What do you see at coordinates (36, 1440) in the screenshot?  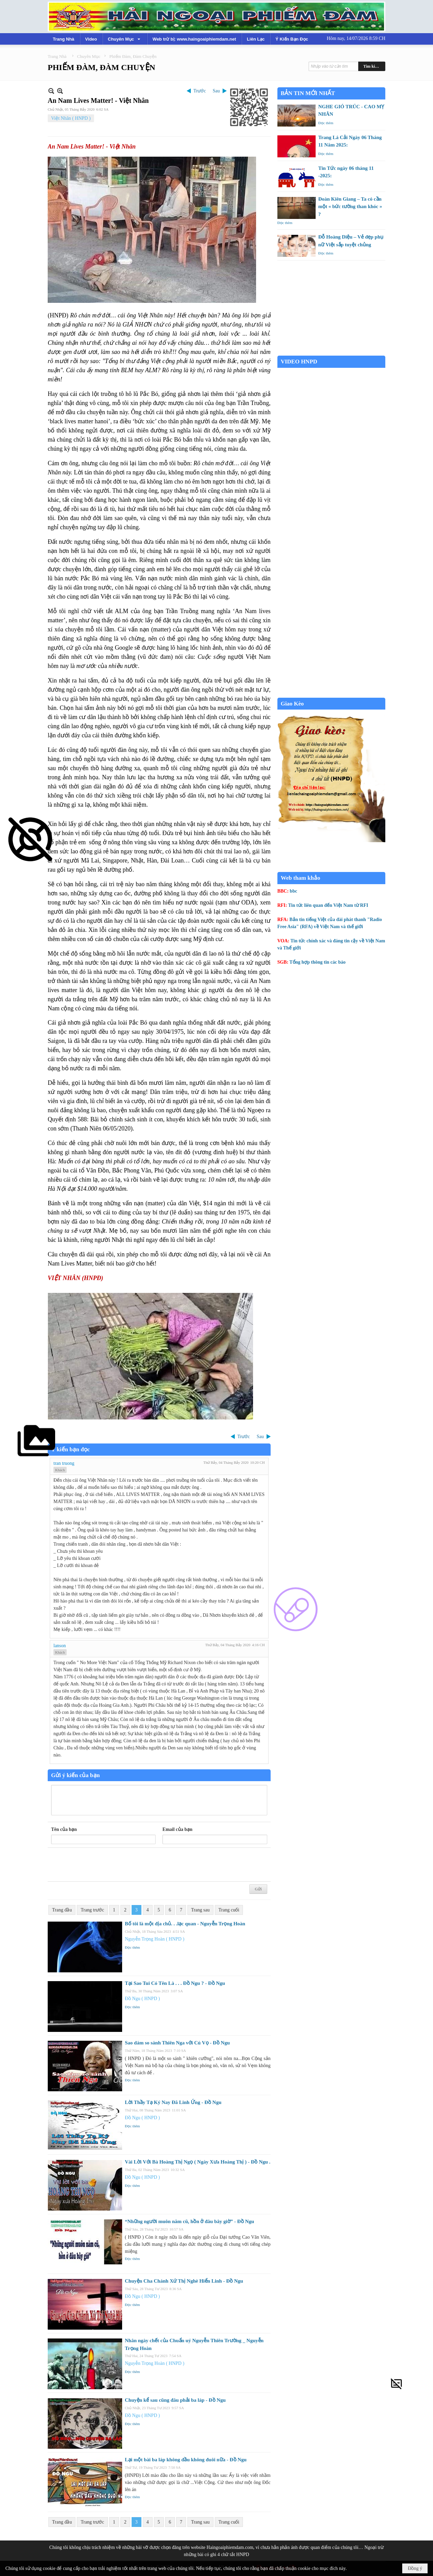 I see `access your photo library` at bounding box center [36, 1440].